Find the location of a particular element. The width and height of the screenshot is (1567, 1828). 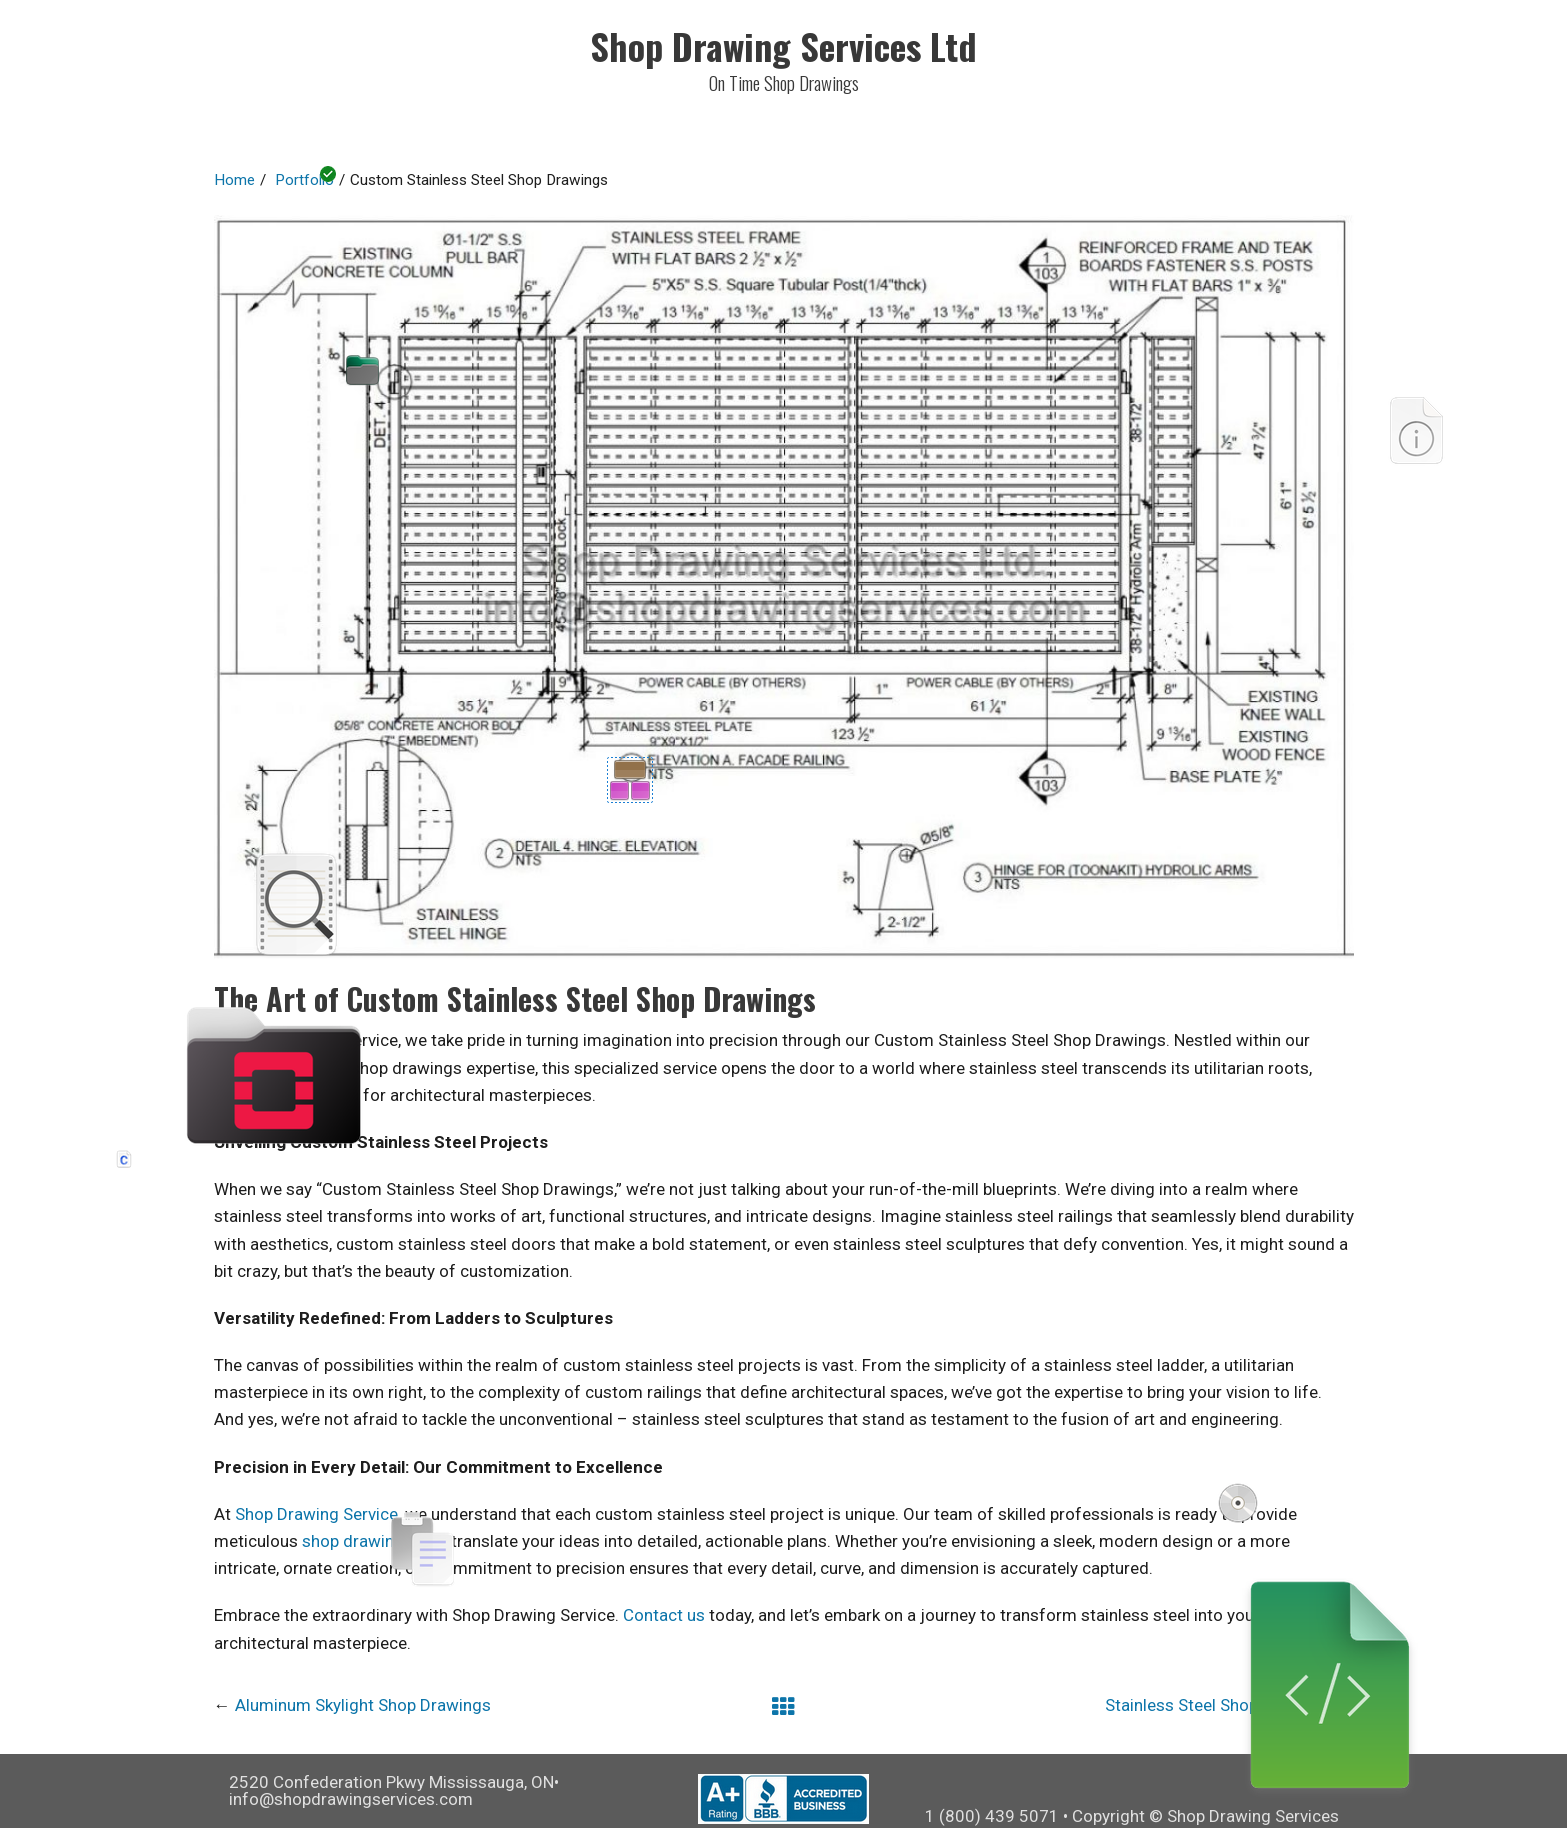

a C programming language source file is located at coordinates (124, 1159).